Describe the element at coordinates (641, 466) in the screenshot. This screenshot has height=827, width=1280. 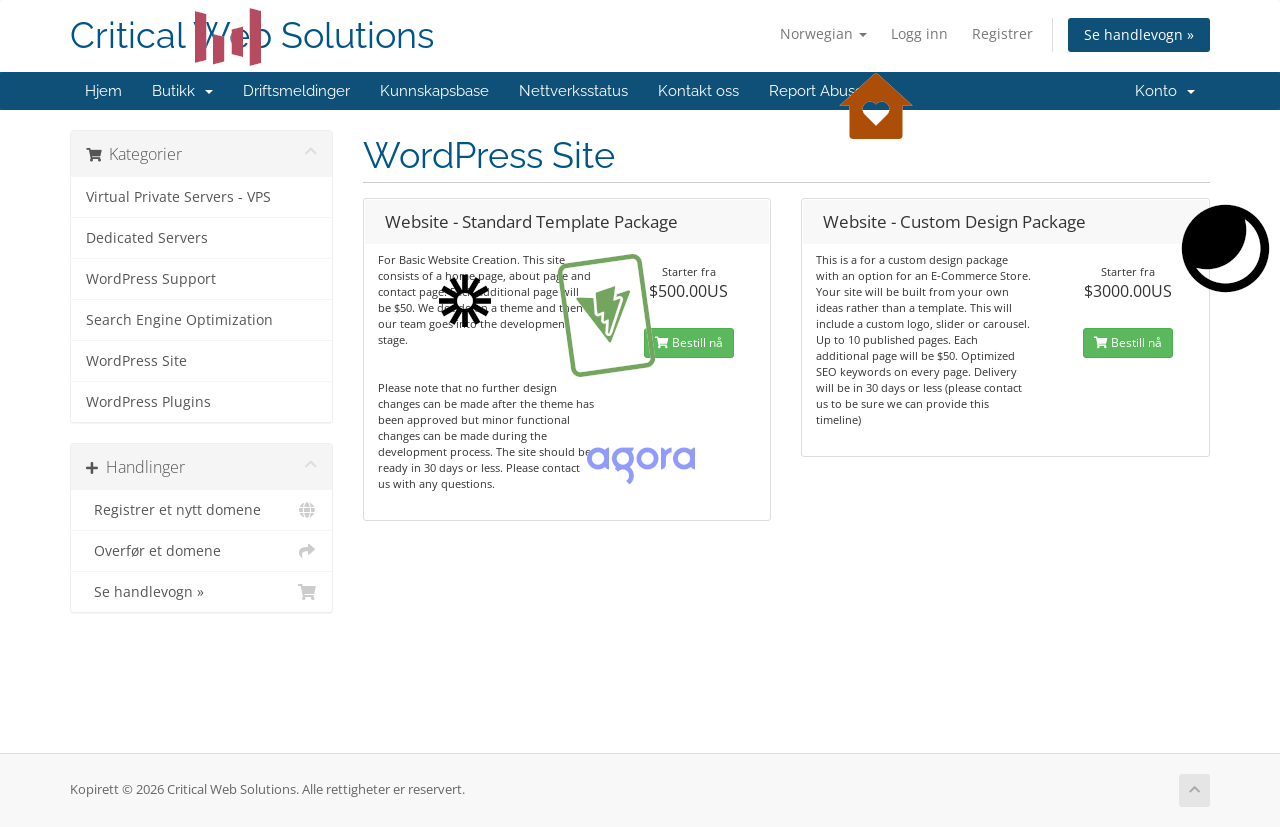
I see `agora brand logo` at that location.